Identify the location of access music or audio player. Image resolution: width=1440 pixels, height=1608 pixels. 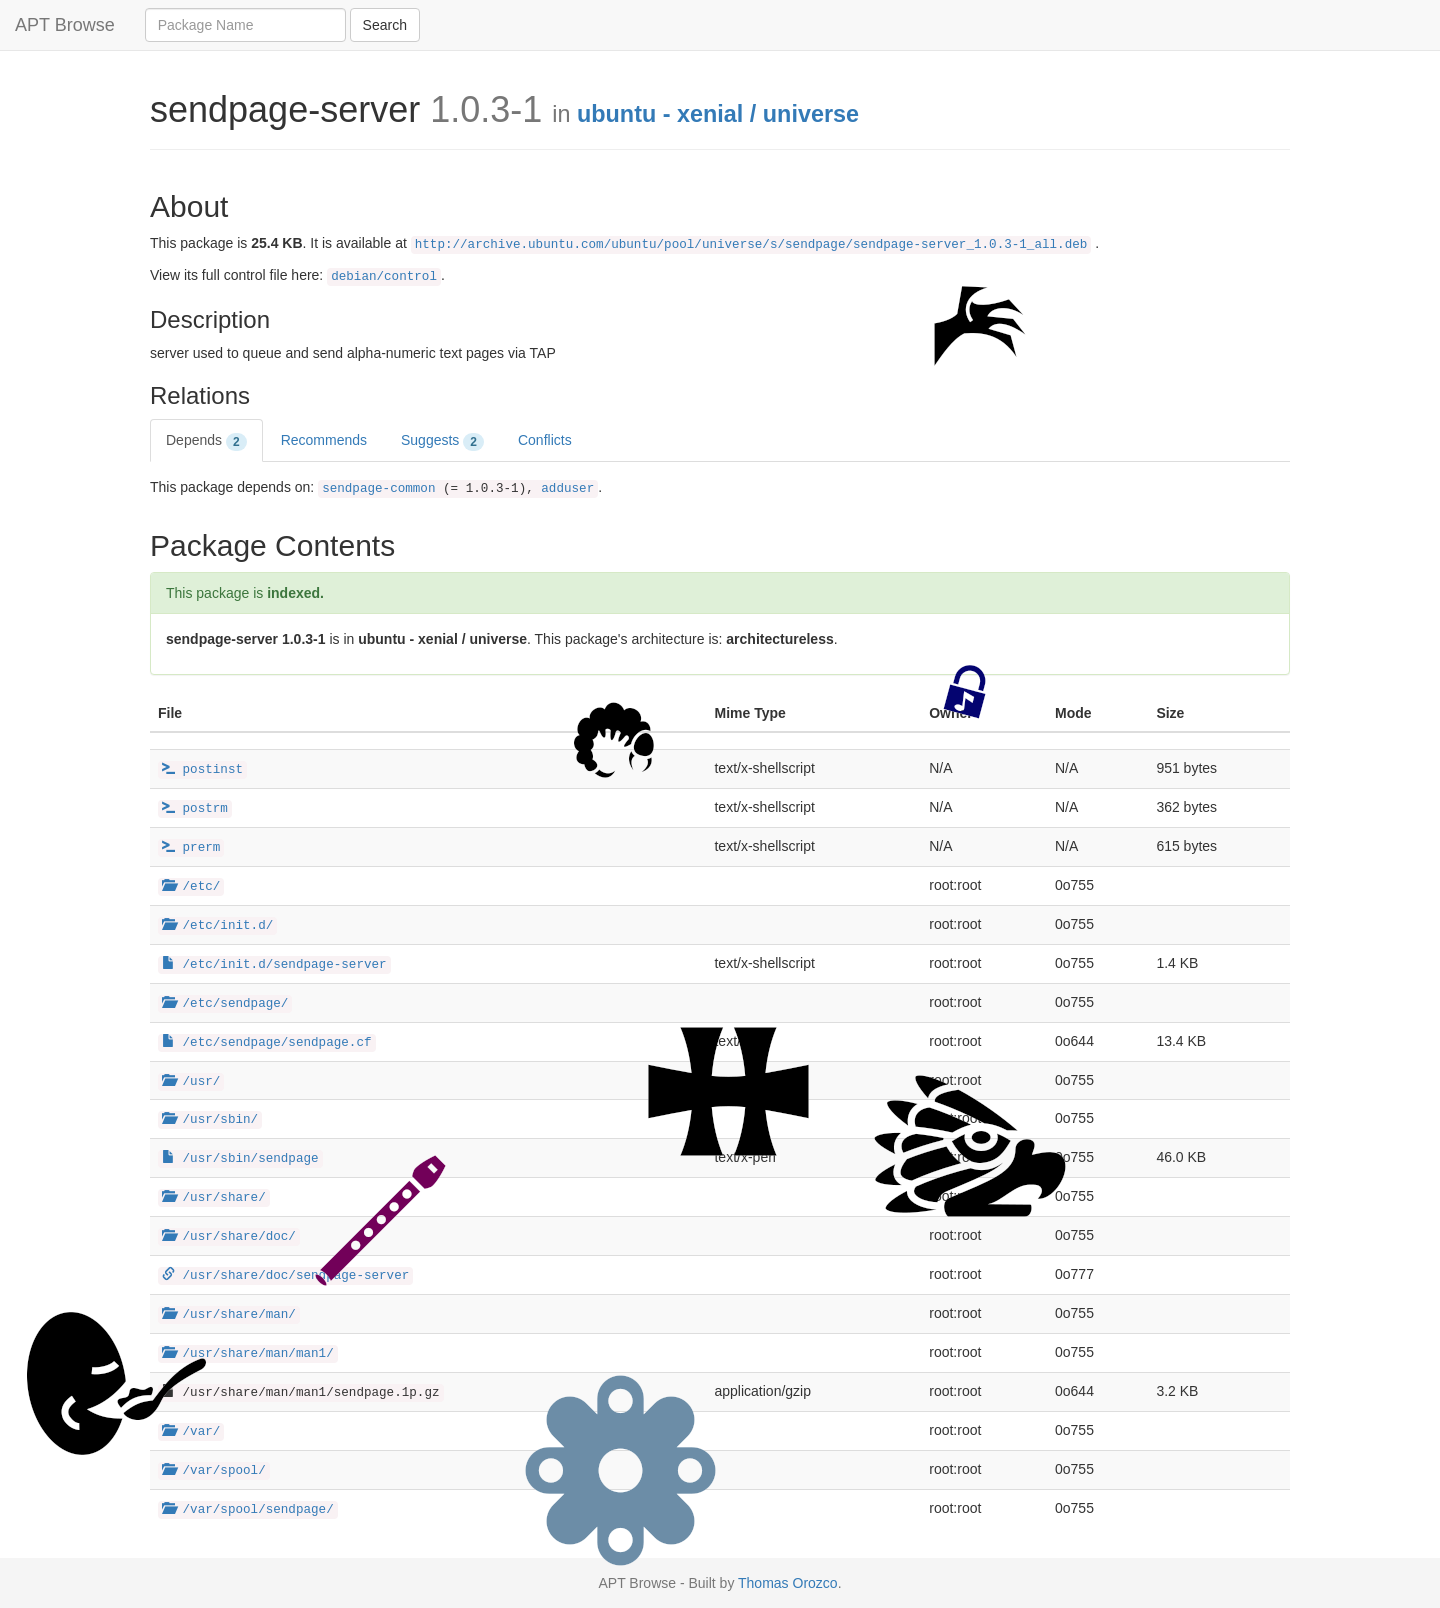
(380, 1220).